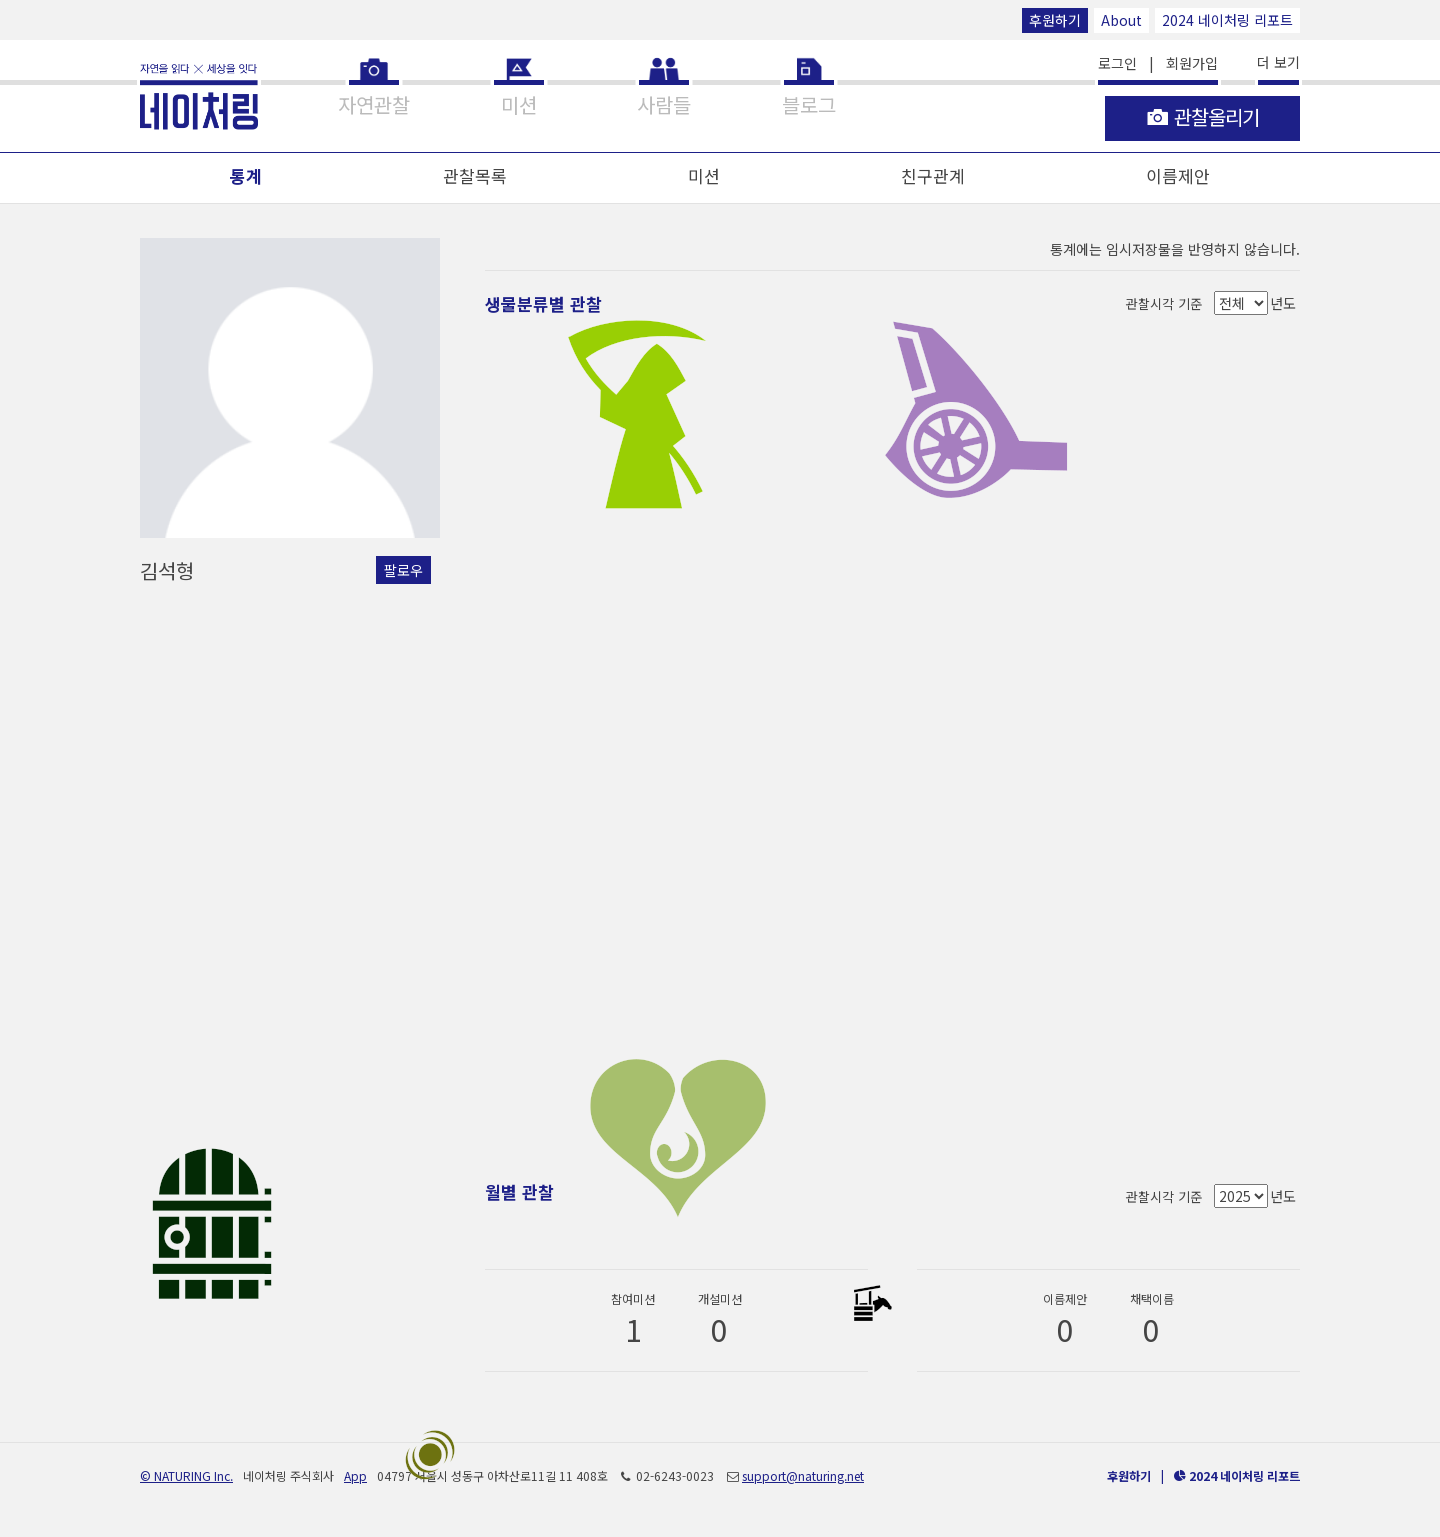  What do you see at coordinates (430, 1454) in the screenshot?
I see `indicates vibration or haptic feedback is enabled` at bounding box center [430, 1454].